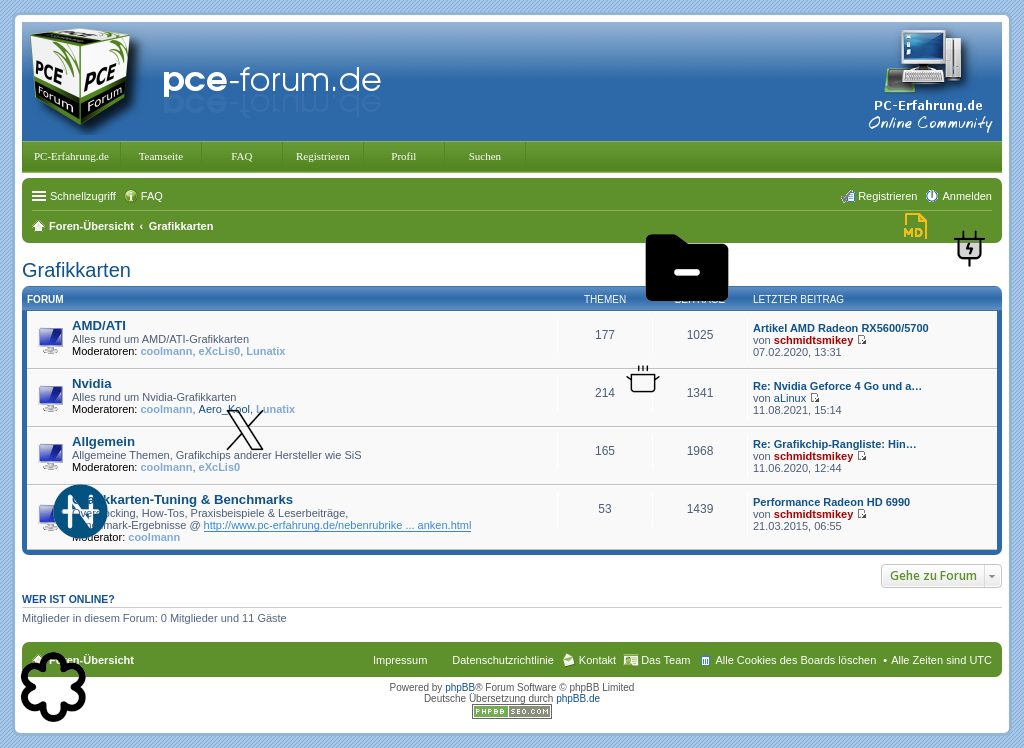 The height and width of the screenshot is (748, 1024). I want to click on markdown file type indicator, so click(916, 226).